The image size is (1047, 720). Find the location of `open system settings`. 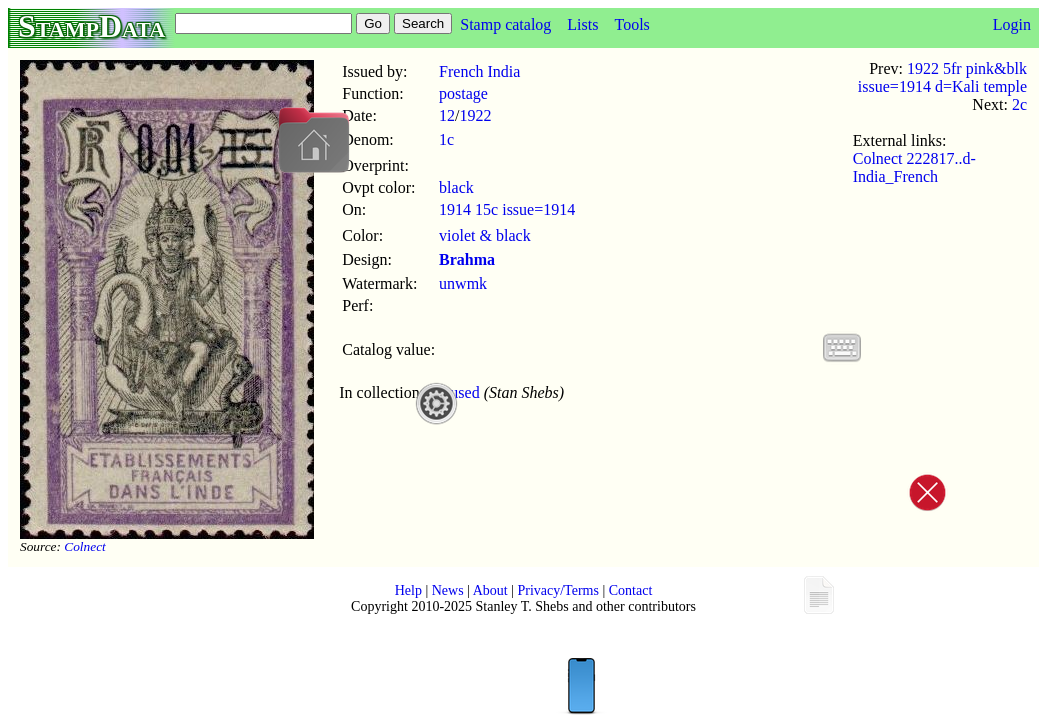

open system settings is located at coordinates (436, 403).